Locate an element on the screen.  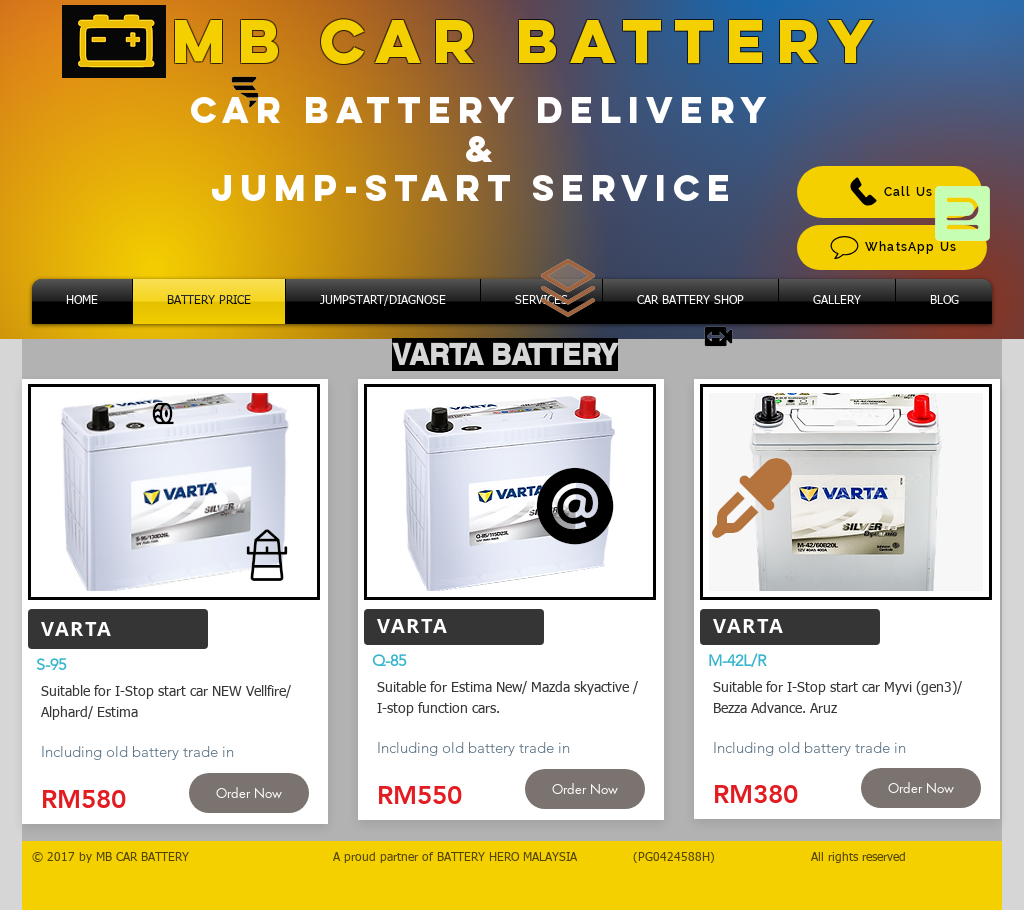
indicates severe weather alert or tornado warning is located at coordinates (245, 92).